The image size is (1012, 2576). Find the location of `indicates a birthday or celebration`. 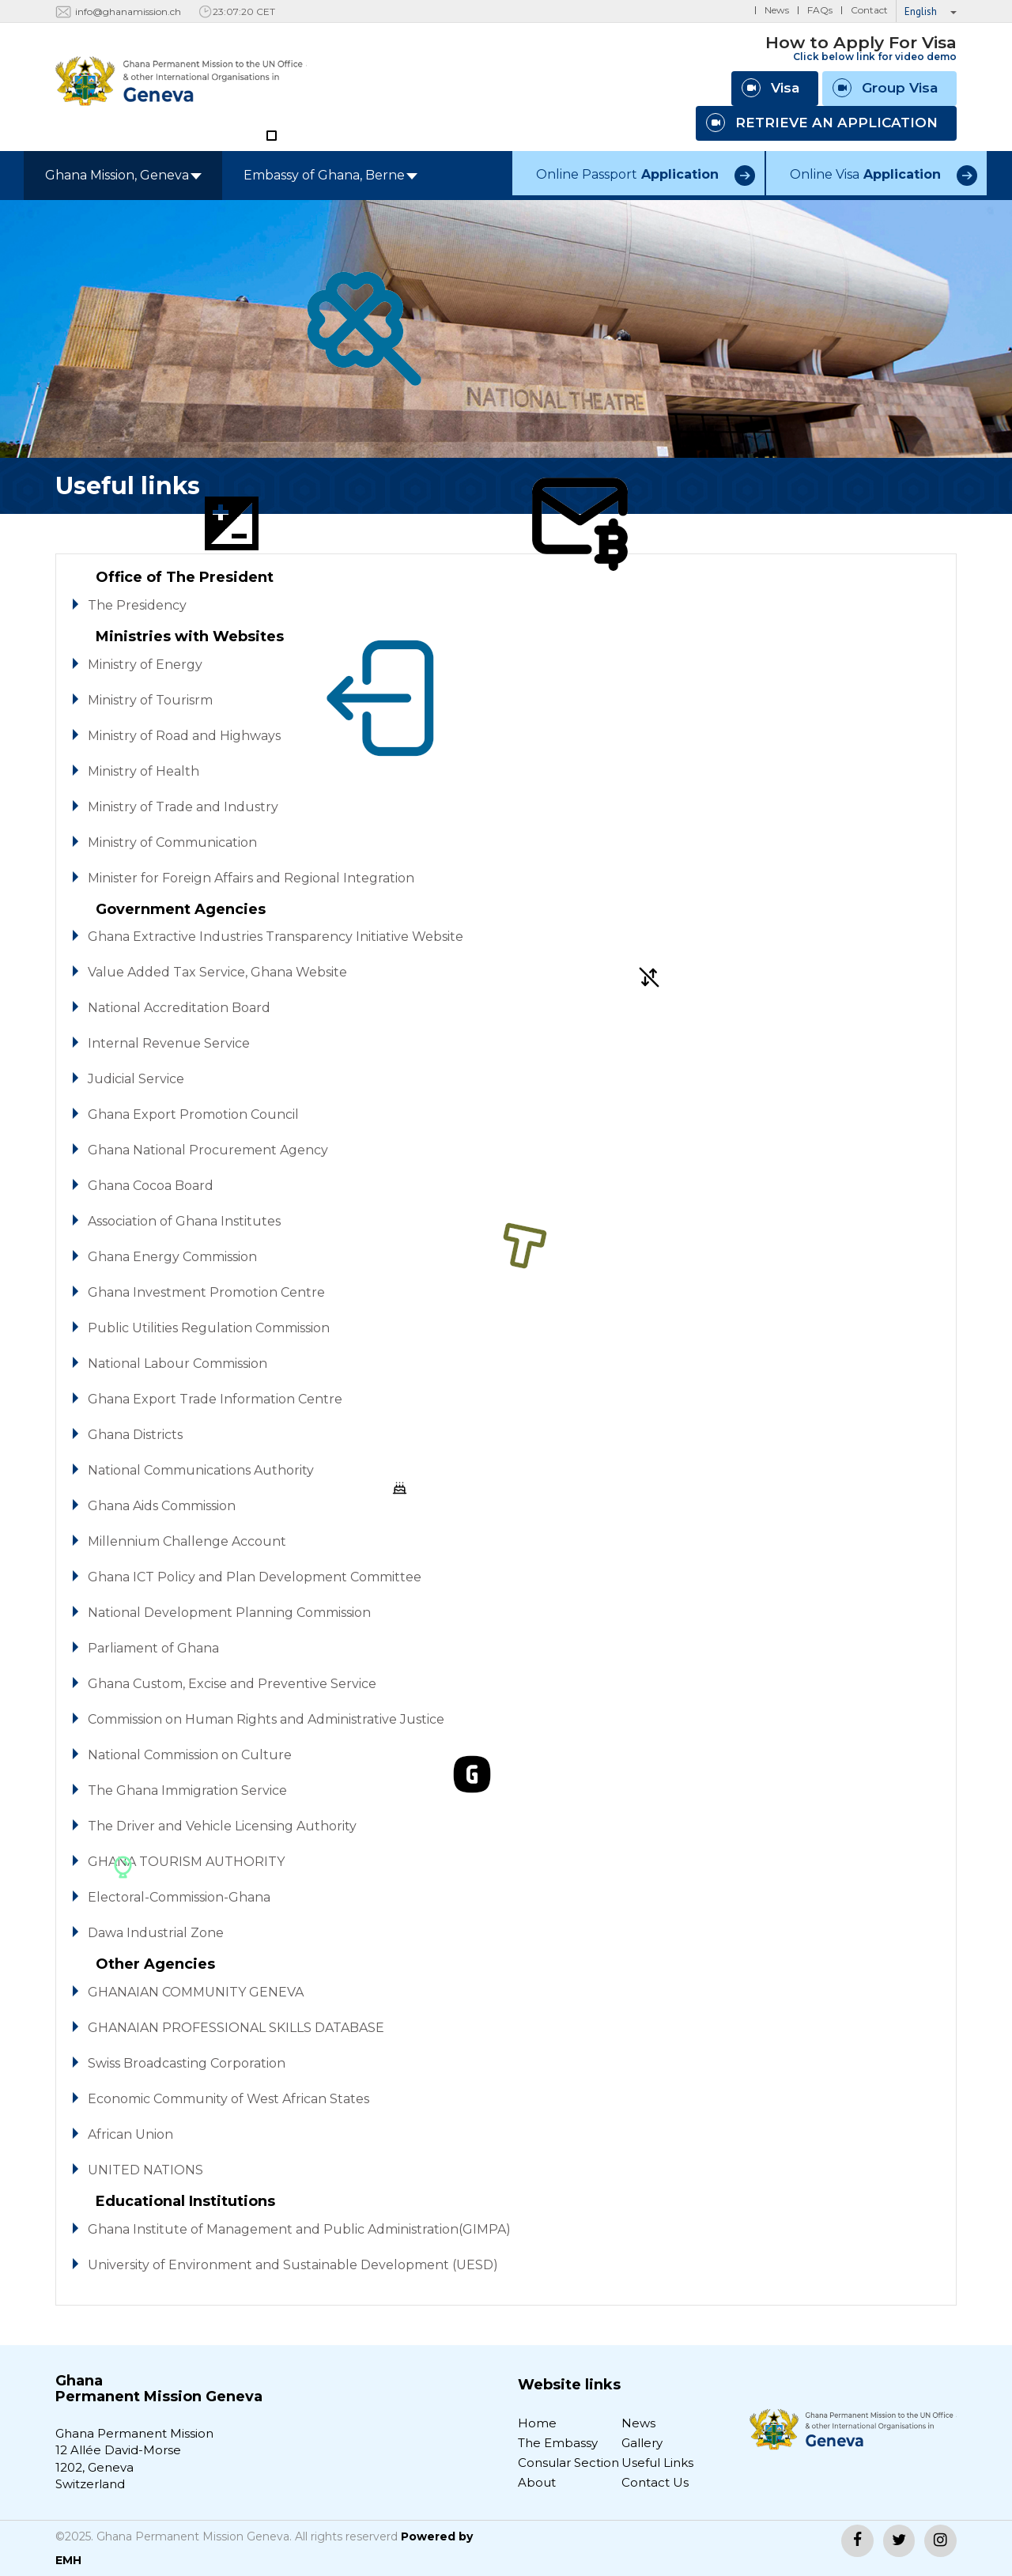

indicates a birthday or celebration is located at coordinates (399, 1487).